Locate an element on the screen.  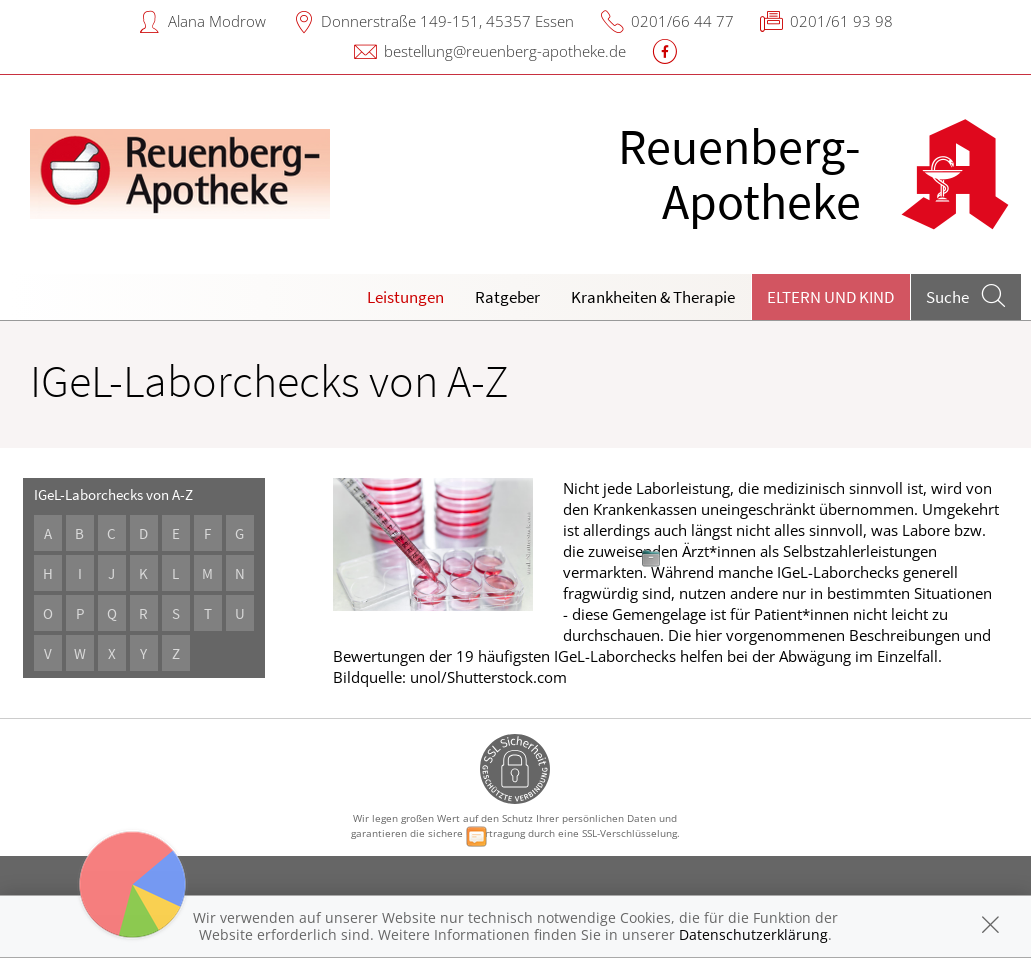
open file manager application is located at coordinates (651, 558).